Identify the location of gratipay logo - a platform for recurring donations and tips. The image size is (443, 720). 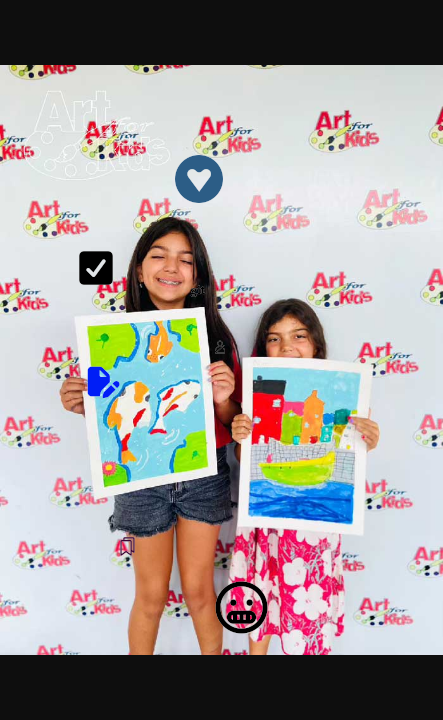
(199, 179).